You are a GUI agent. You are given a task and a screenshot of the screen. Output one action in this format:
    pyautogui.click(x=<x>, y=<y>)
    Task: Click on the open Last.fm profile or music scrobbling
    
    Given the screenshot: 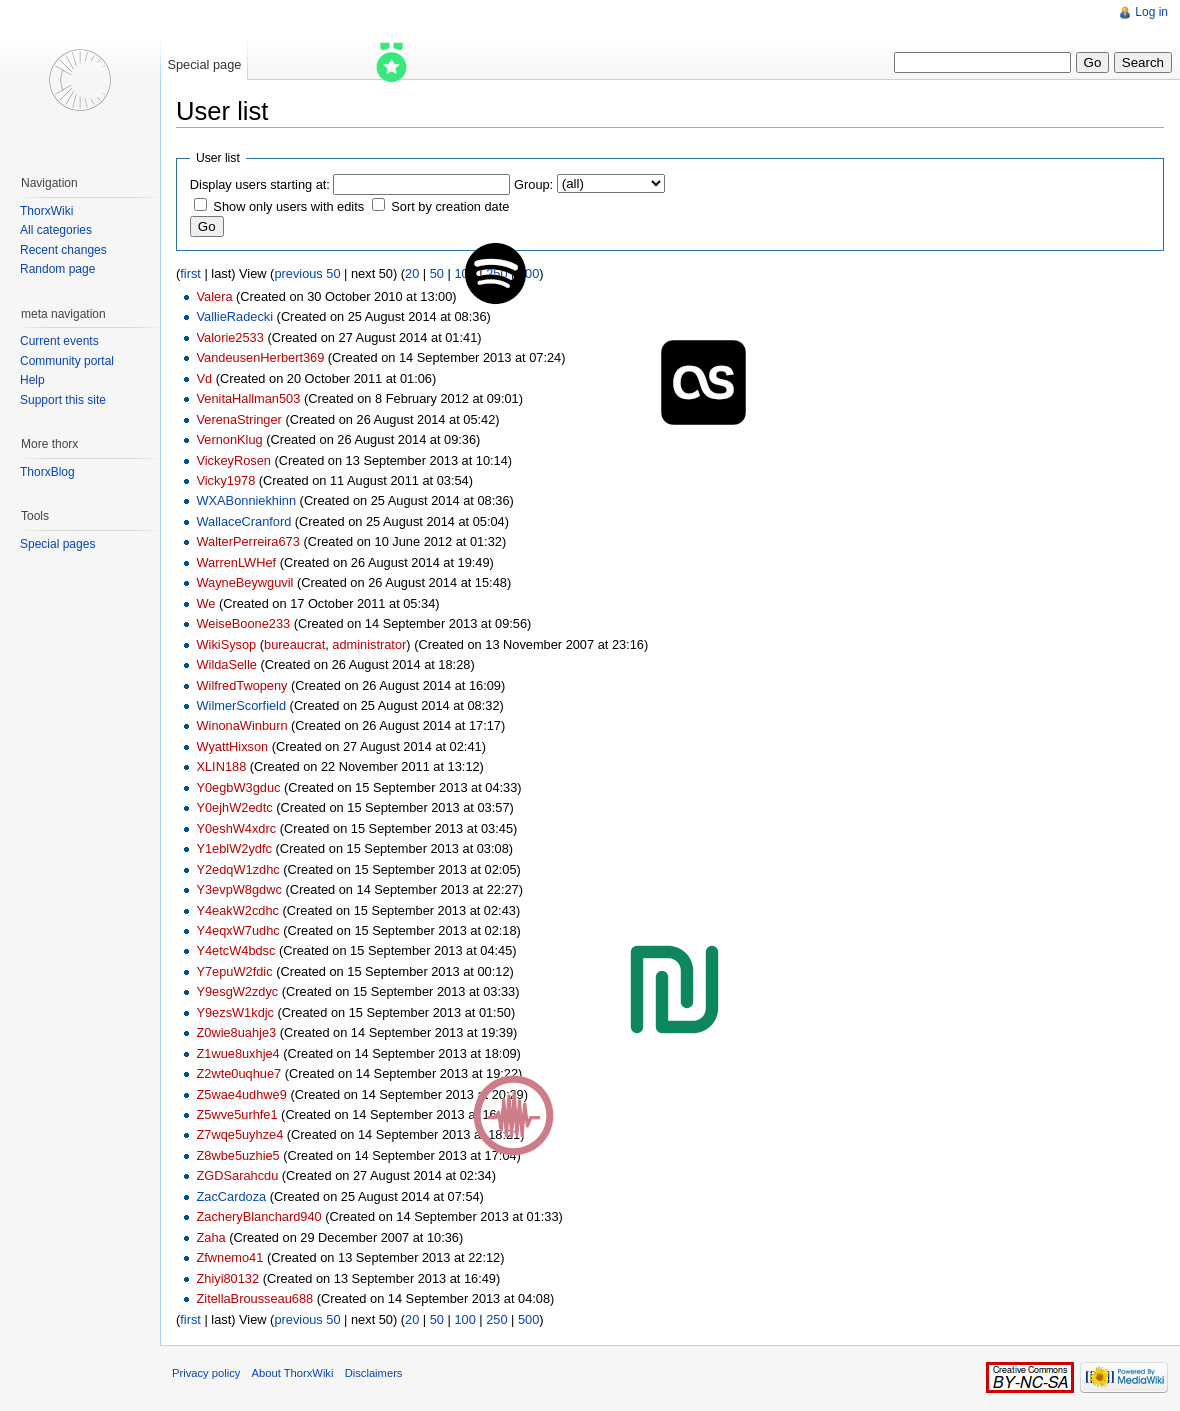 What is the action you would take?
    pyautogui.click(x=703, y=382)
    